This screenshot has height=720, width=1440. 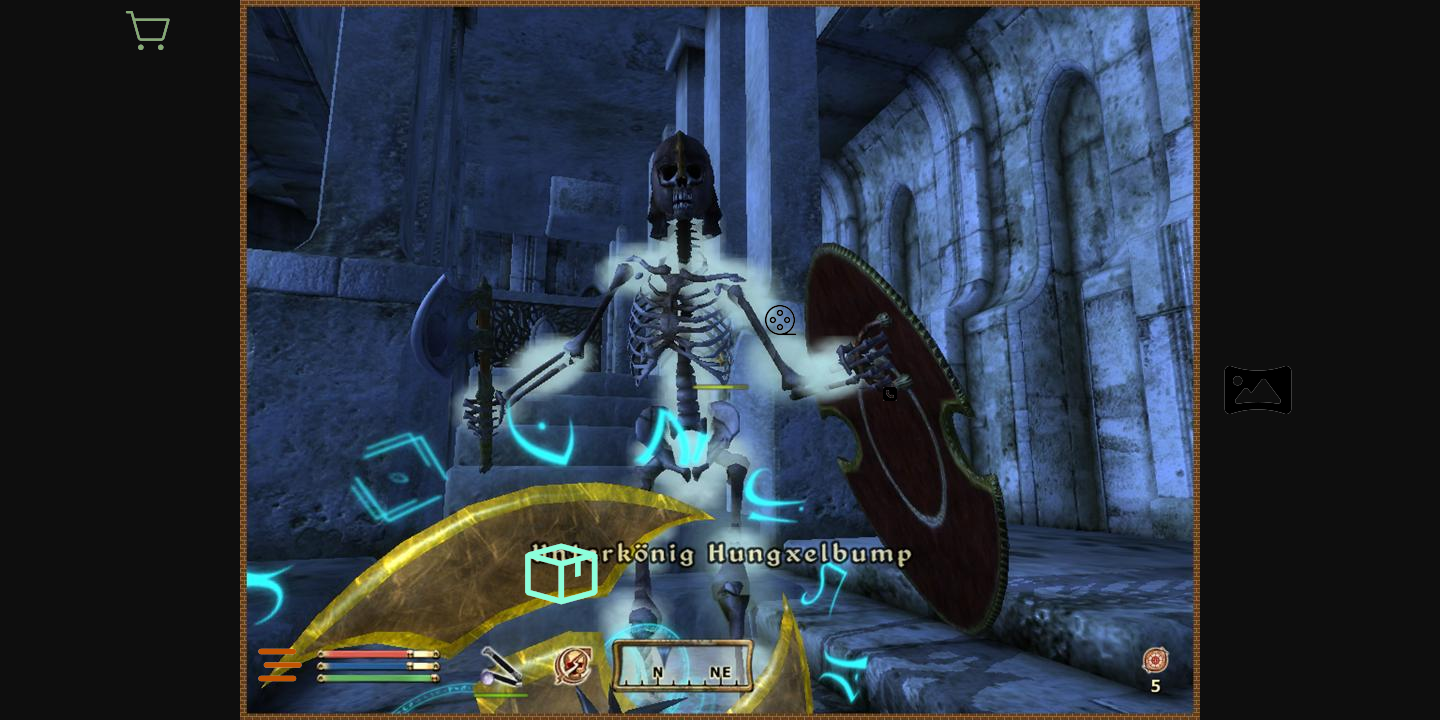 I want to click on view panoramic photo, so click(x=1258, y=390).